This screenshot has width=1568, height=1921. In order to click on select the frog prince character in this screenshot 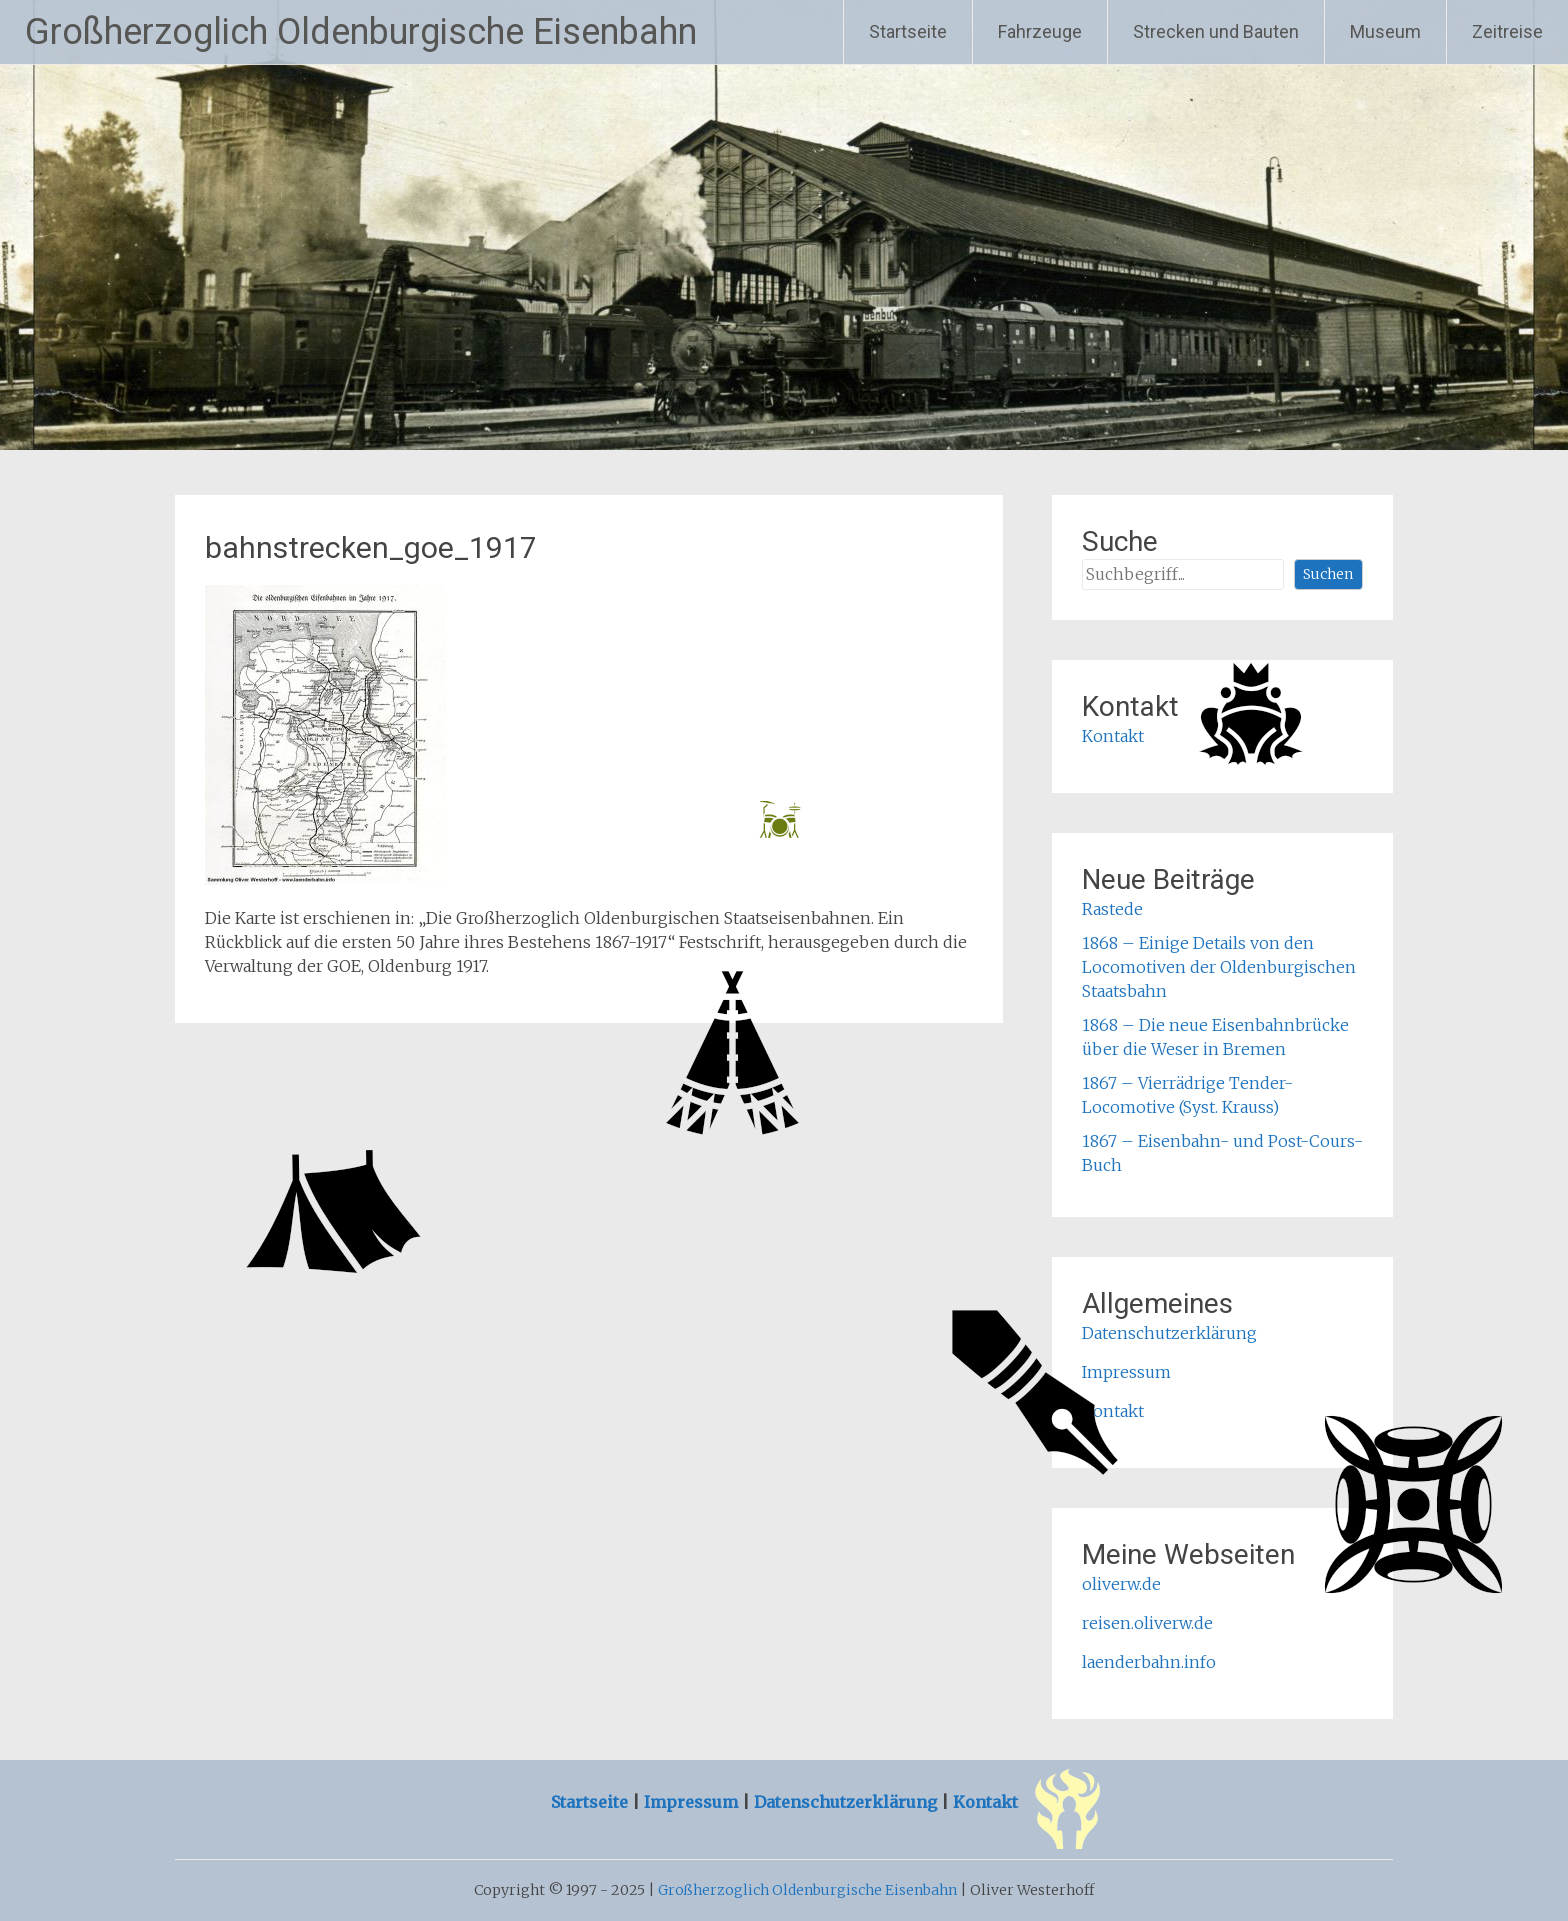, I will do `click(1251, 714)`.